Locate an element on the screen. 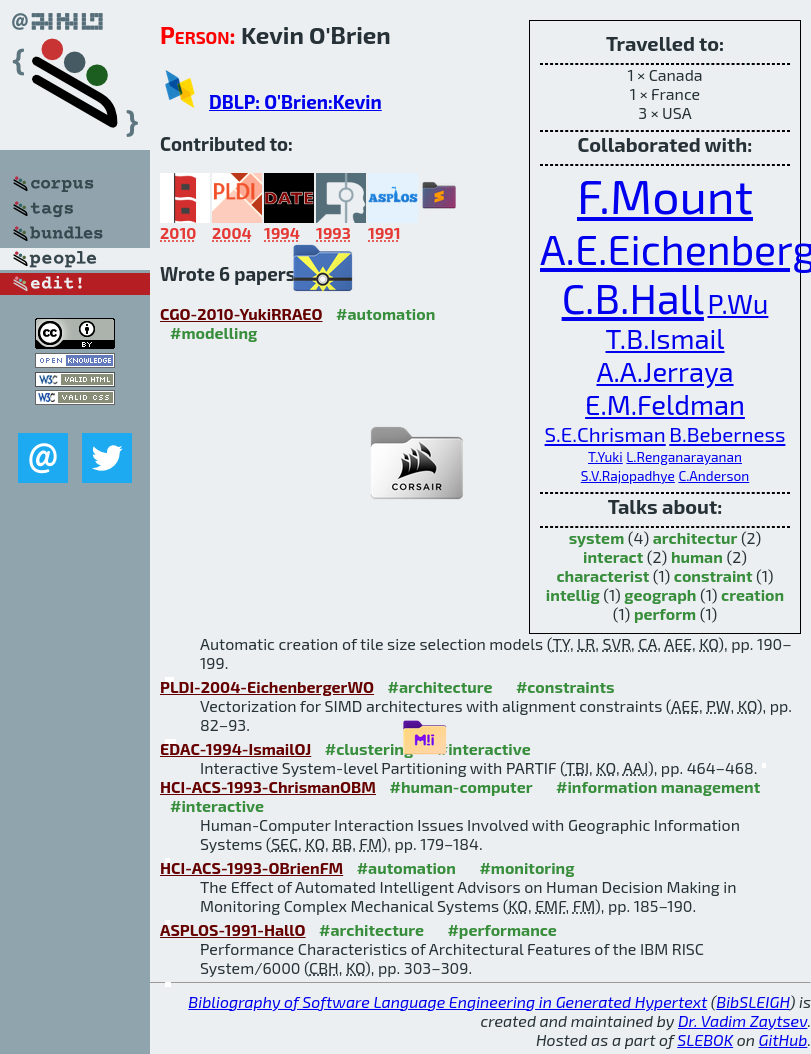 The height and width of the screenshot is (1054, 811). open pokémon quick ball themed folder is located at coordinates (322, 269).